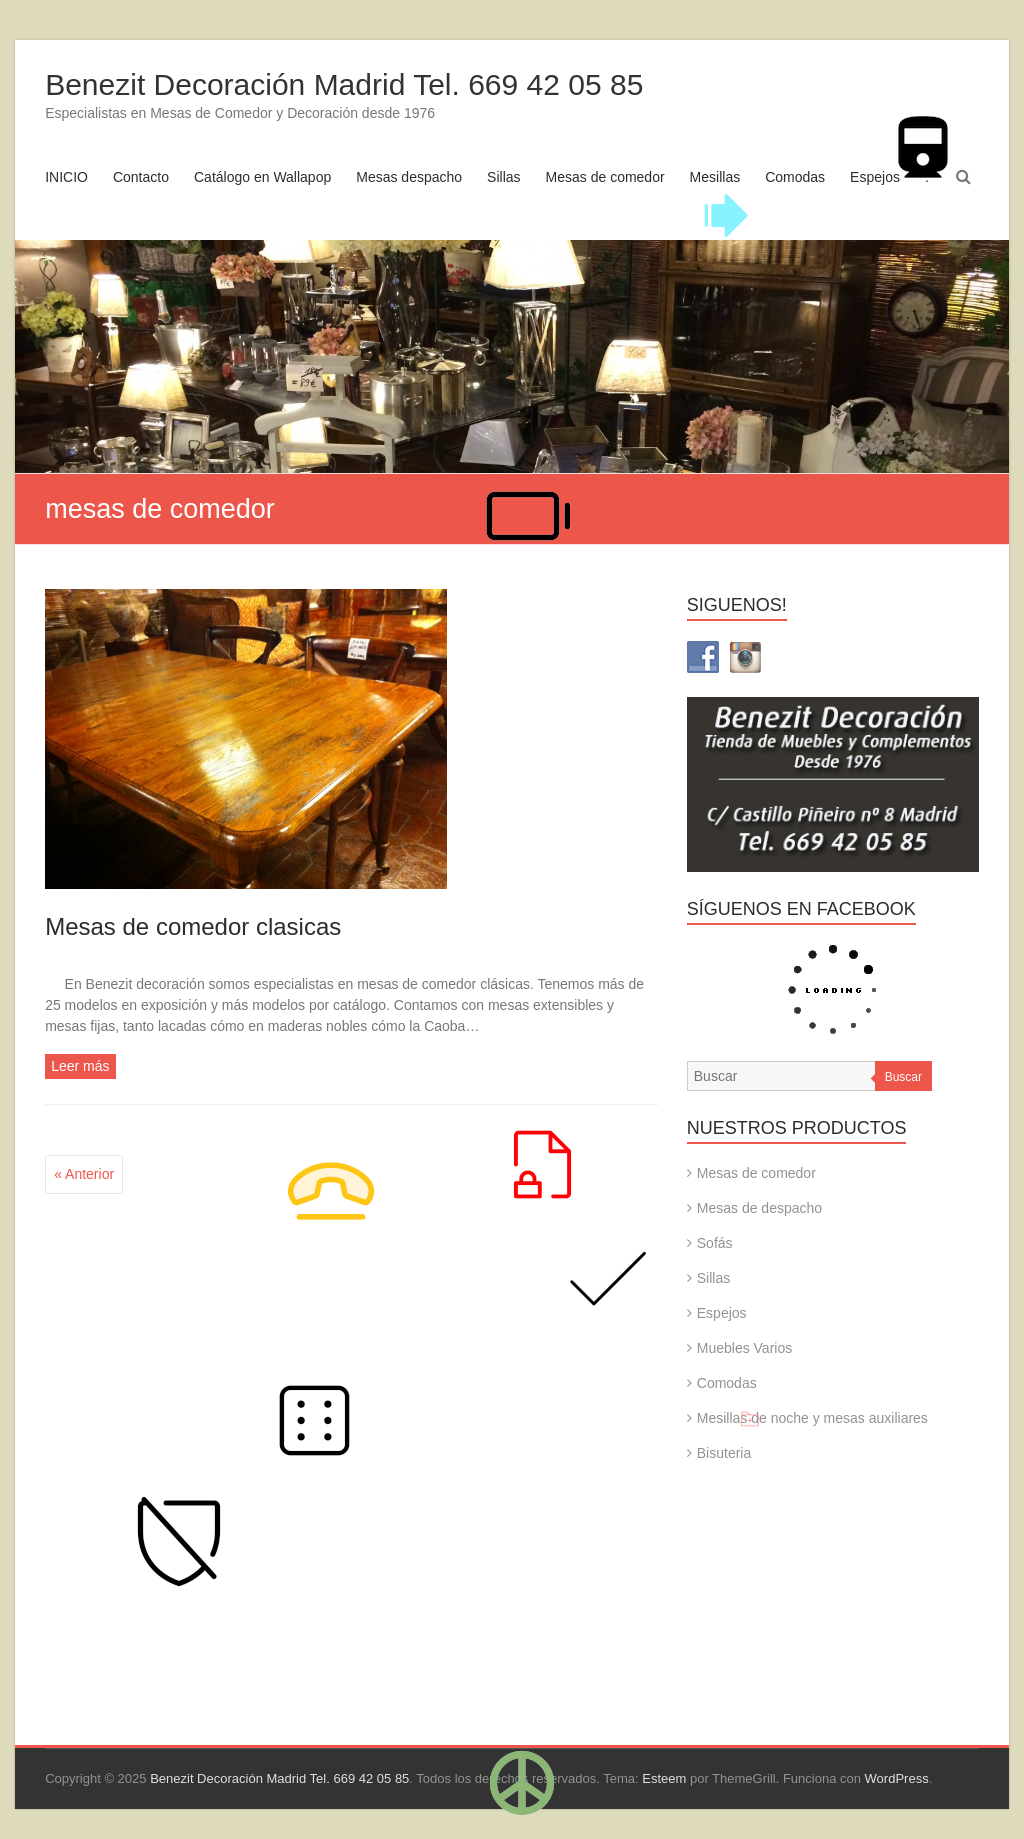  Describe the element at coordinates (314, 1420) in the screenshot. I see `randomize or shuffle content` at that location.